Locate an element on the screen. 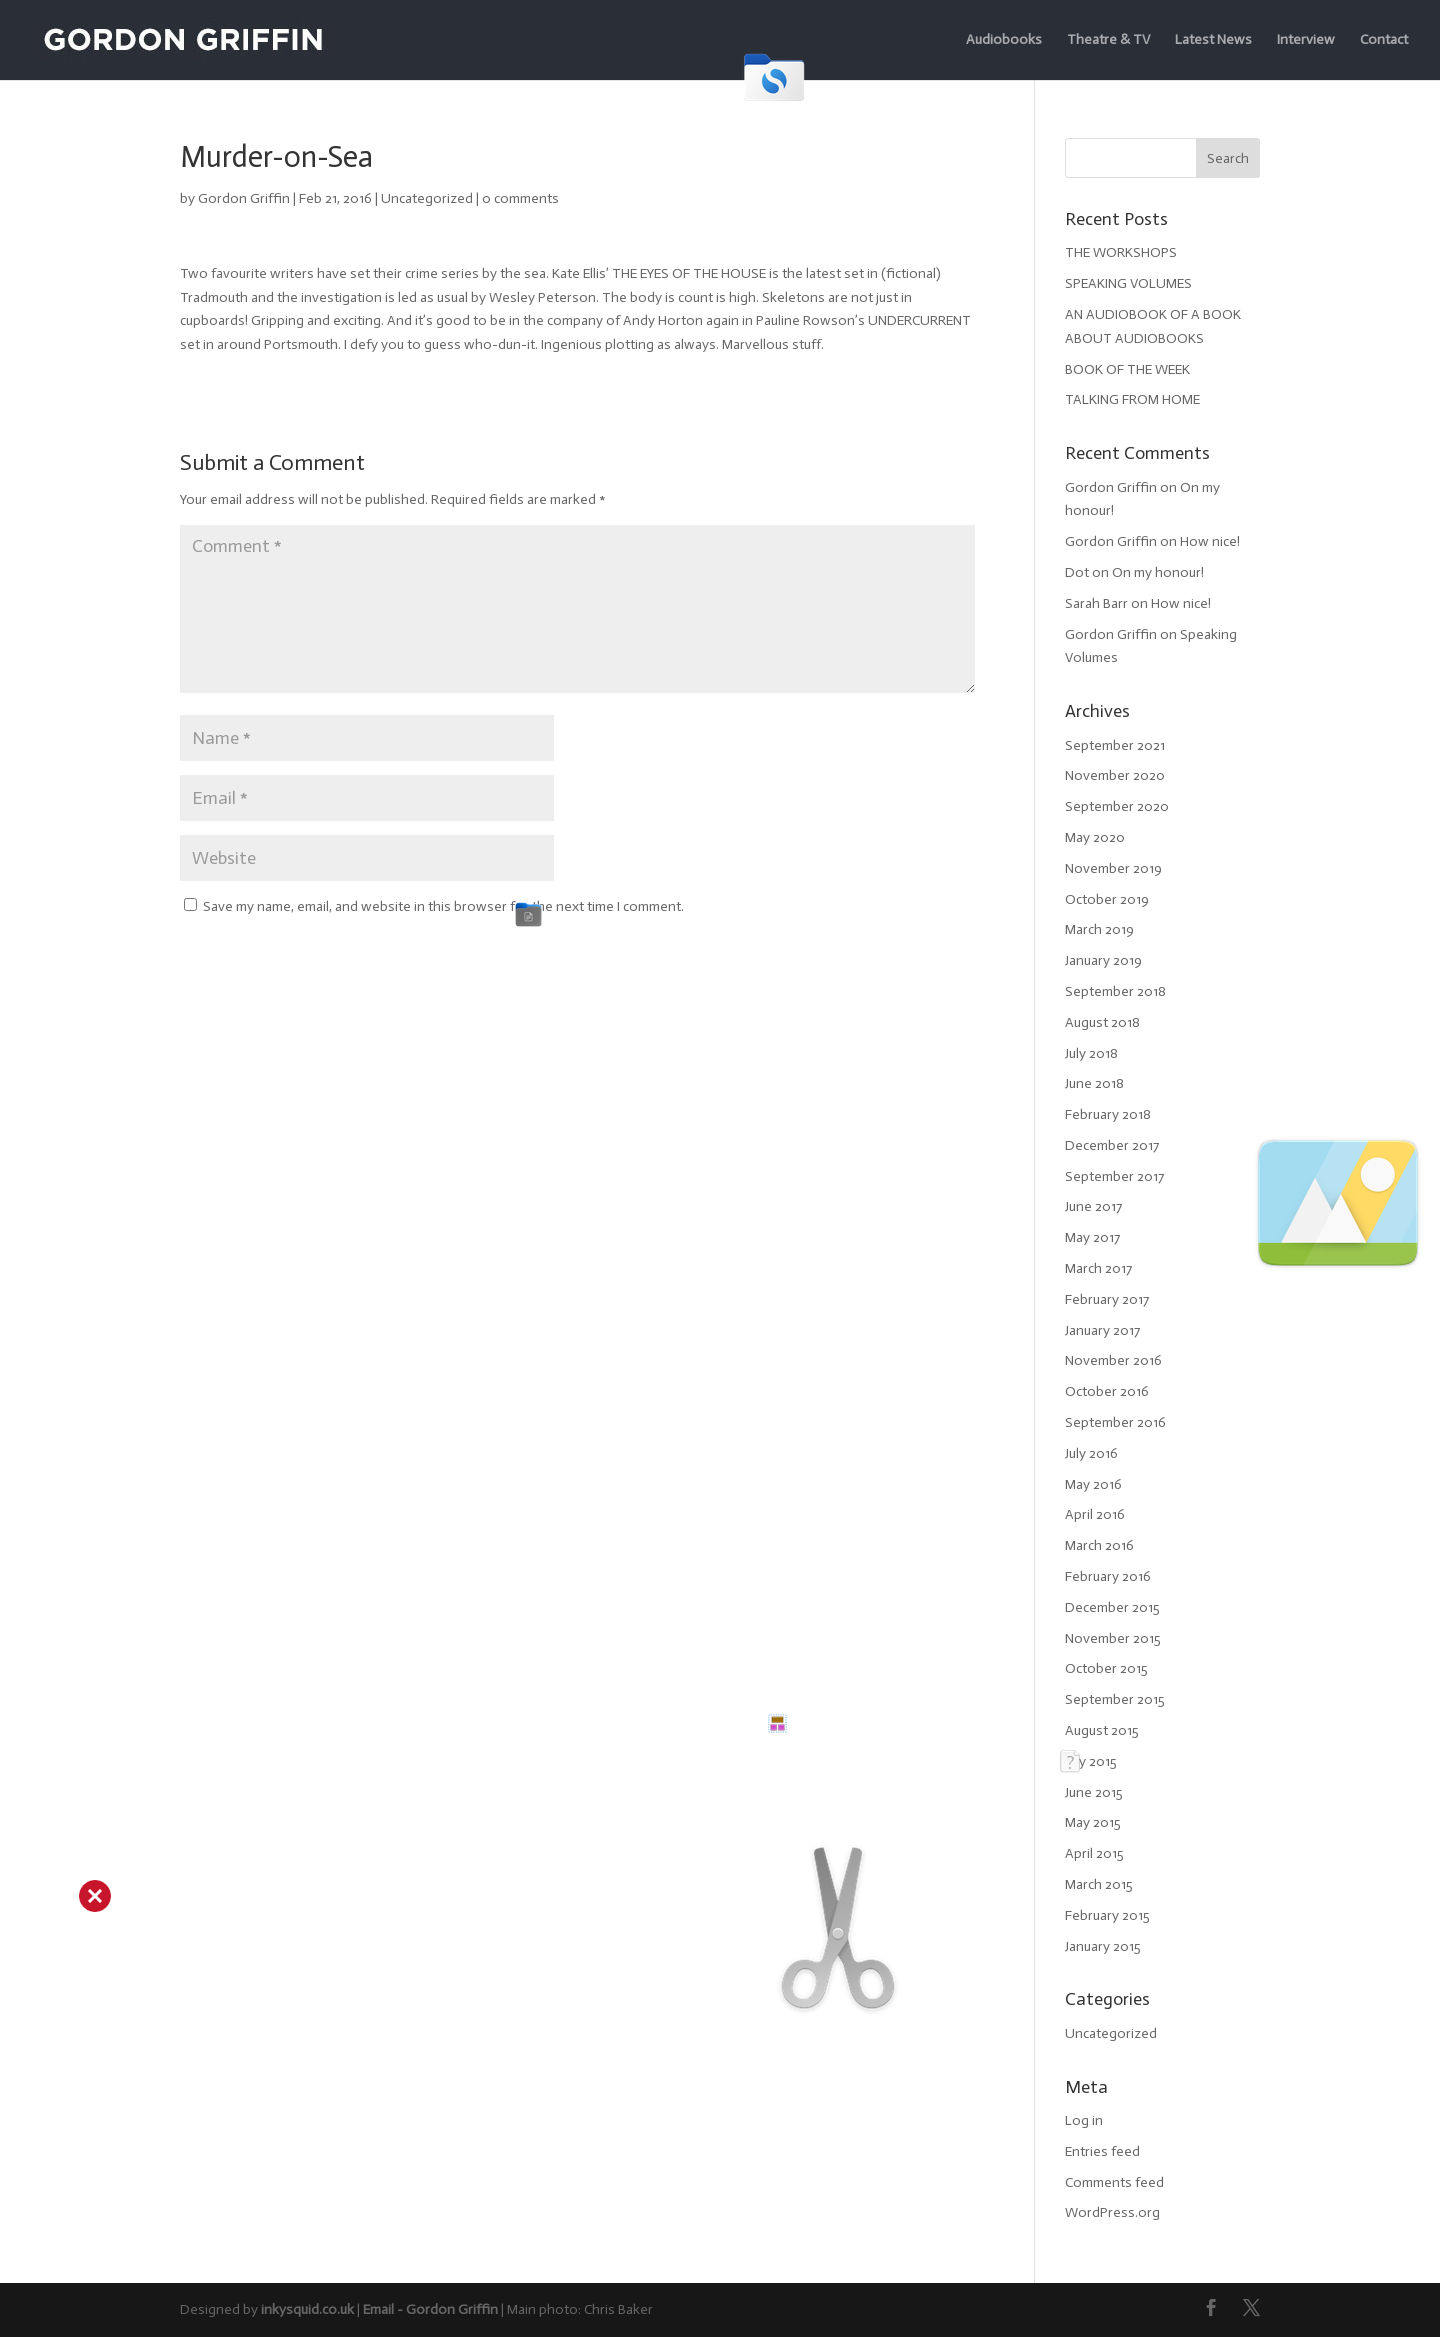 This screenshot has height=2337, width=1440. close the current window or dialog is located at coordinates (95, 1896).